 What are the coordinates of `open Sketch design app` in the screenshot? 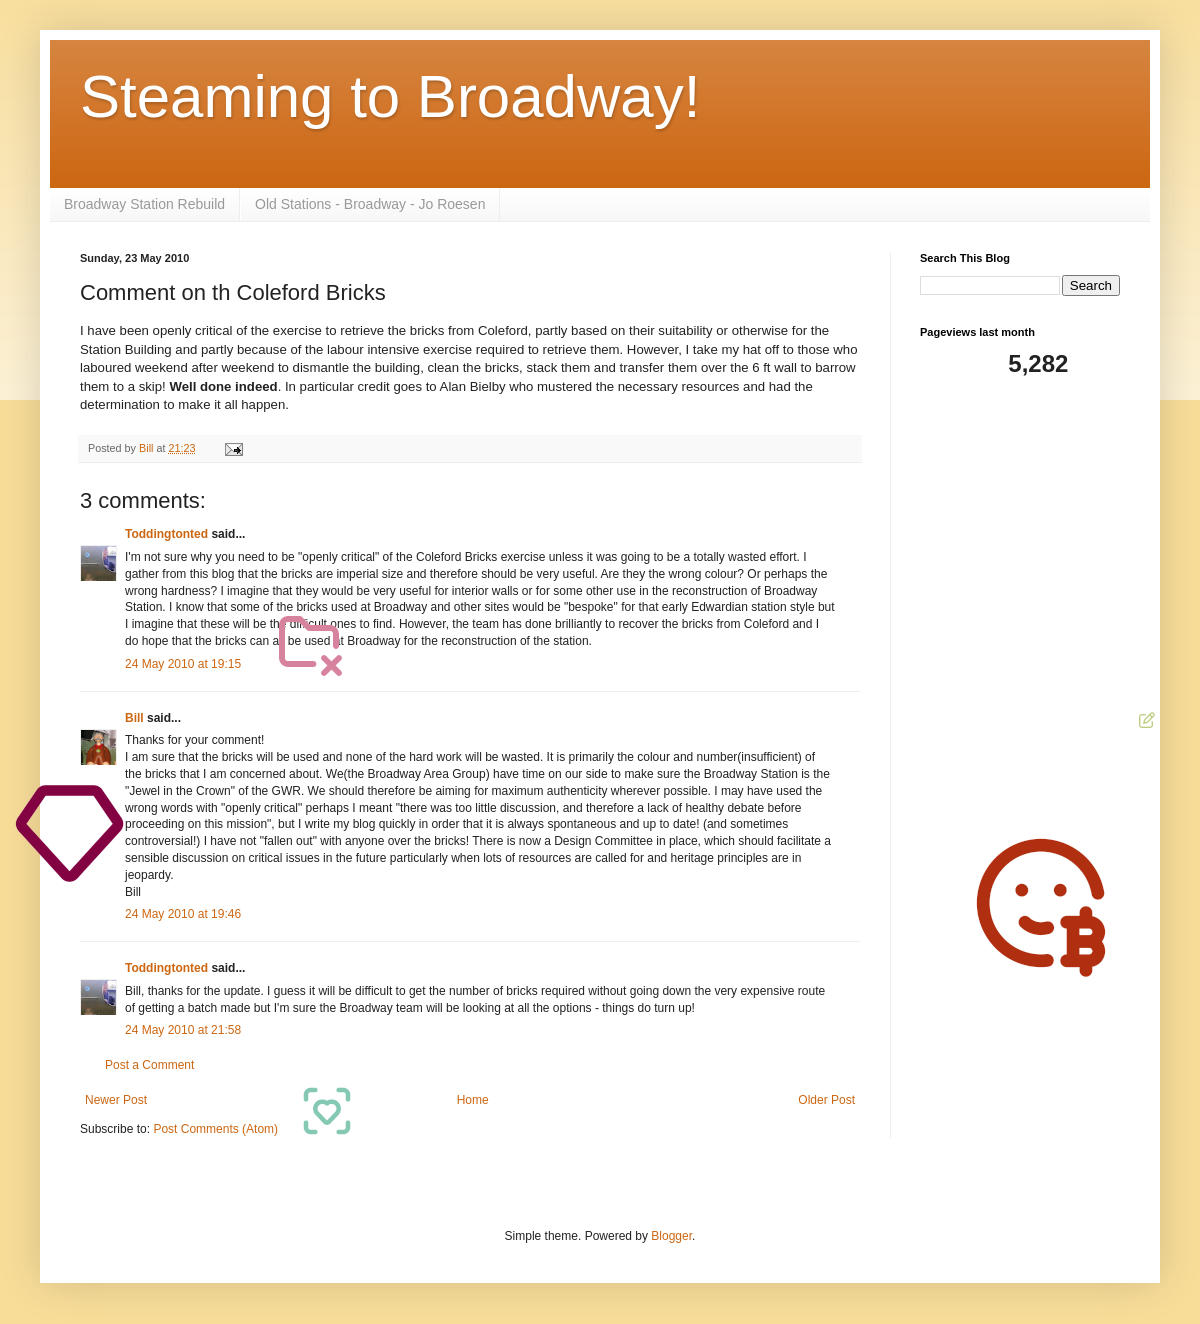 It's located at (69, 833).